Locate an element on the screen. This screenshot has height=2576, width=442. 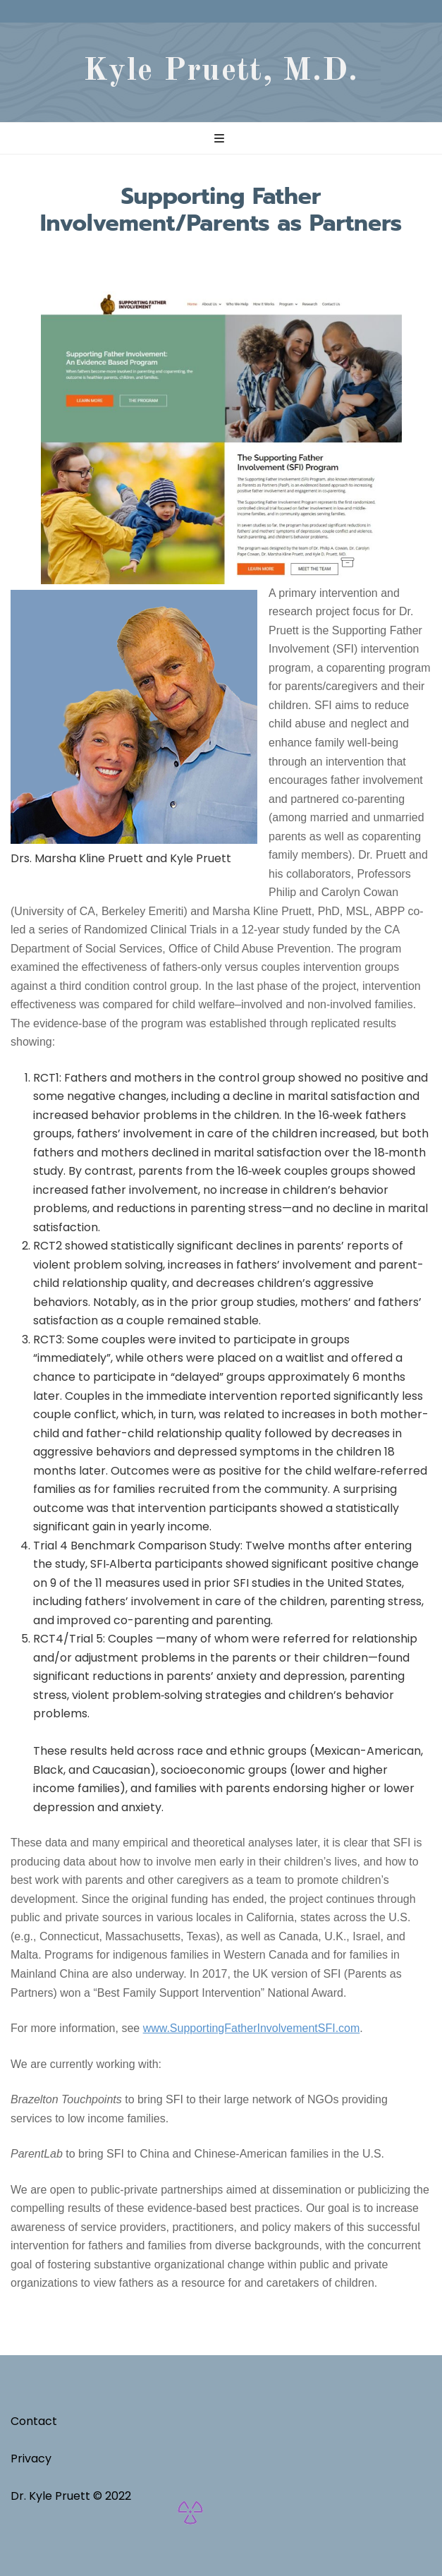
indicates radioactive or hazardous material warning is located at coordinates (190, 2512).